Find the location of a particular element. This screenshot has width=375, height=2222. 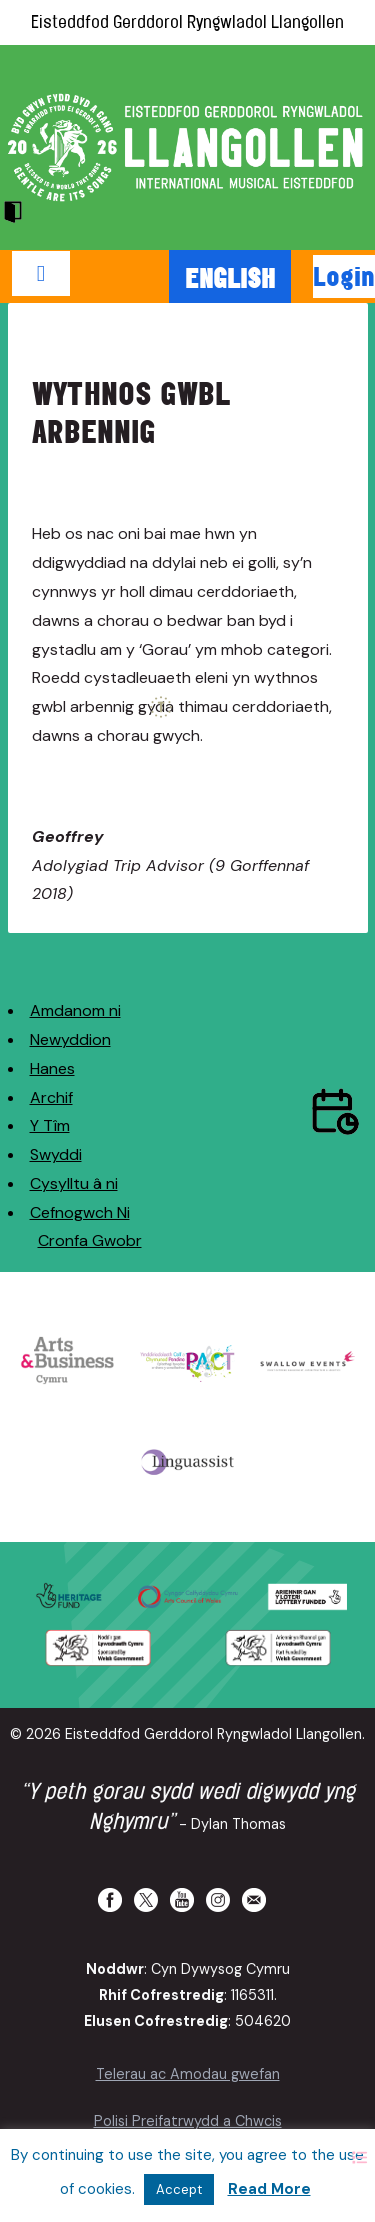

view items in list format is located at coordinates (359, 2157).